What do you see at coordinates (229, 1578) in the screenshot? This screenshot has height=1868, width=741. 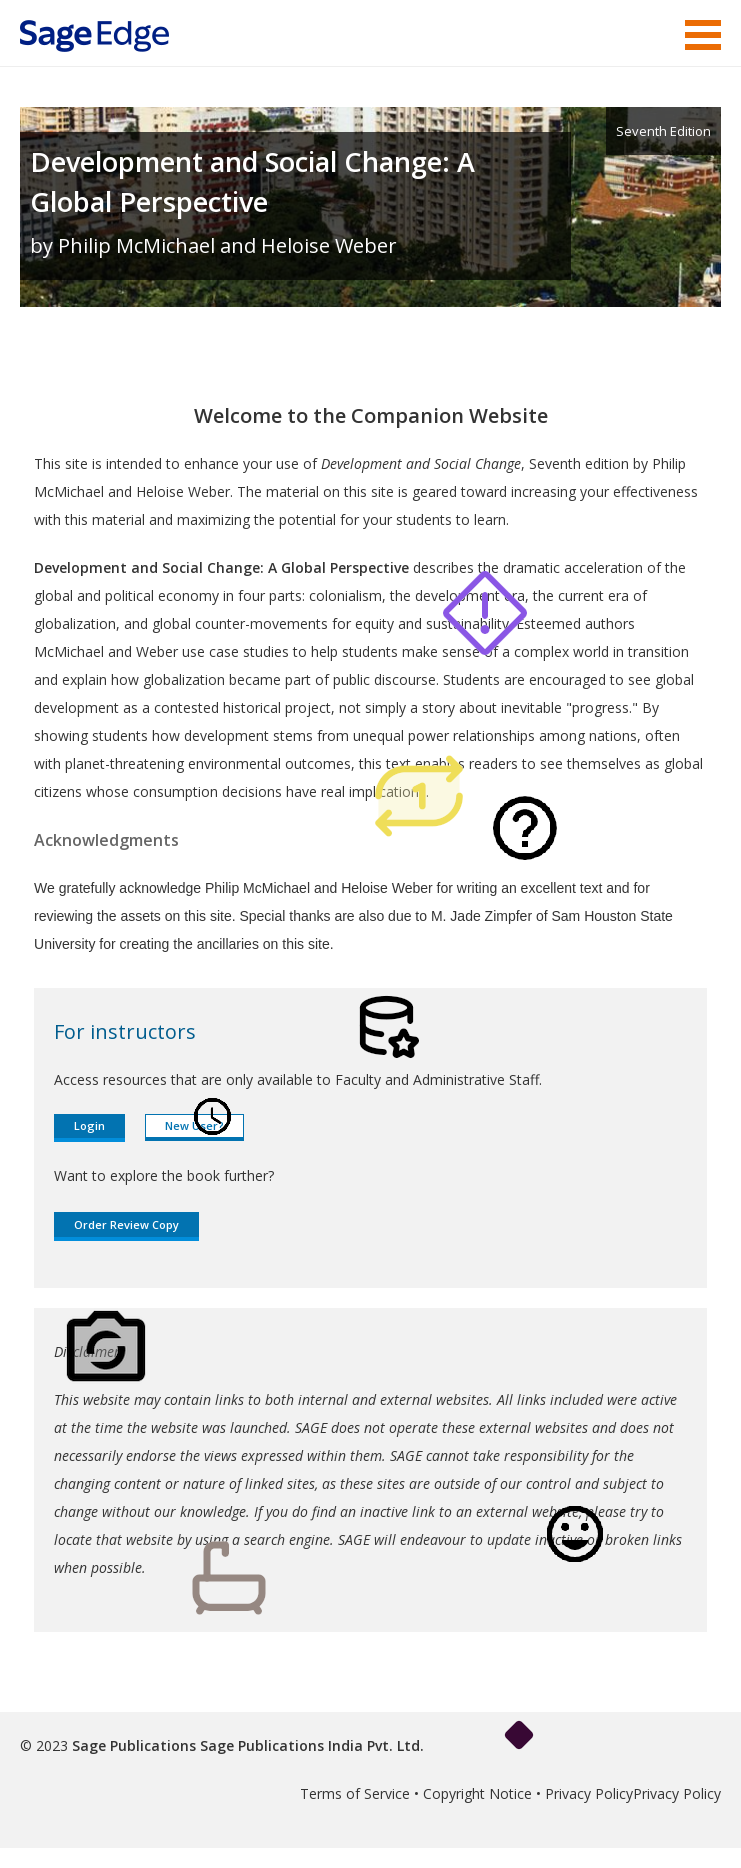 I see `indicates bathroom amenities available` at bounding box center [229, 1578].